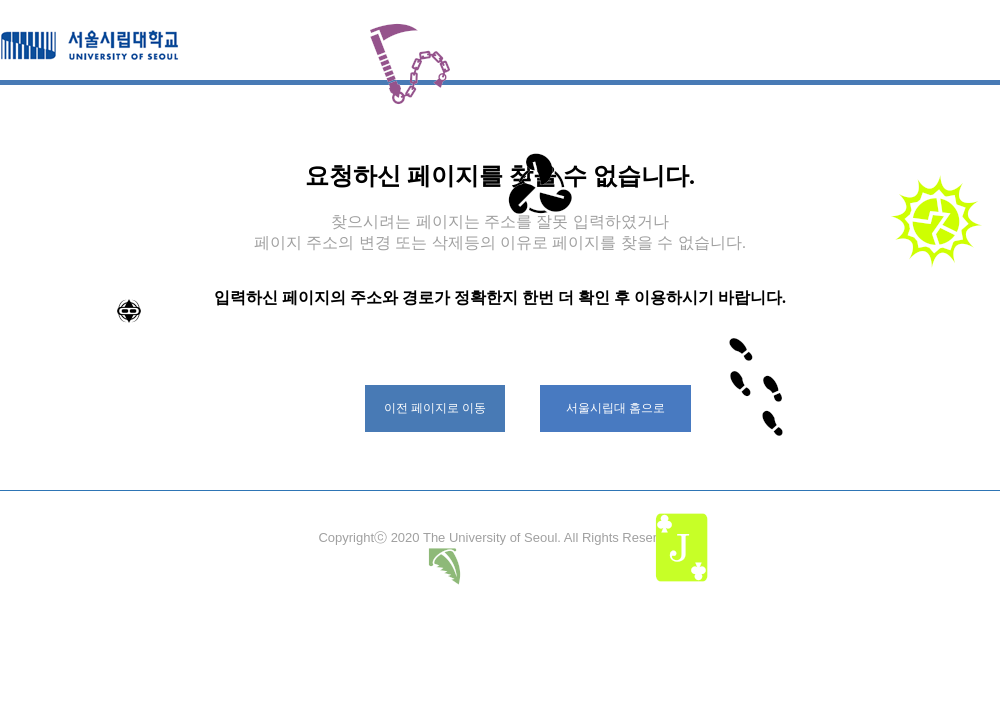 This screenshot has height=720, width=1000. What do you see at coordinates (540, 185) in the screenshot?
I see `collect or view shell items in game inventory` at bounding box center [540, 185].